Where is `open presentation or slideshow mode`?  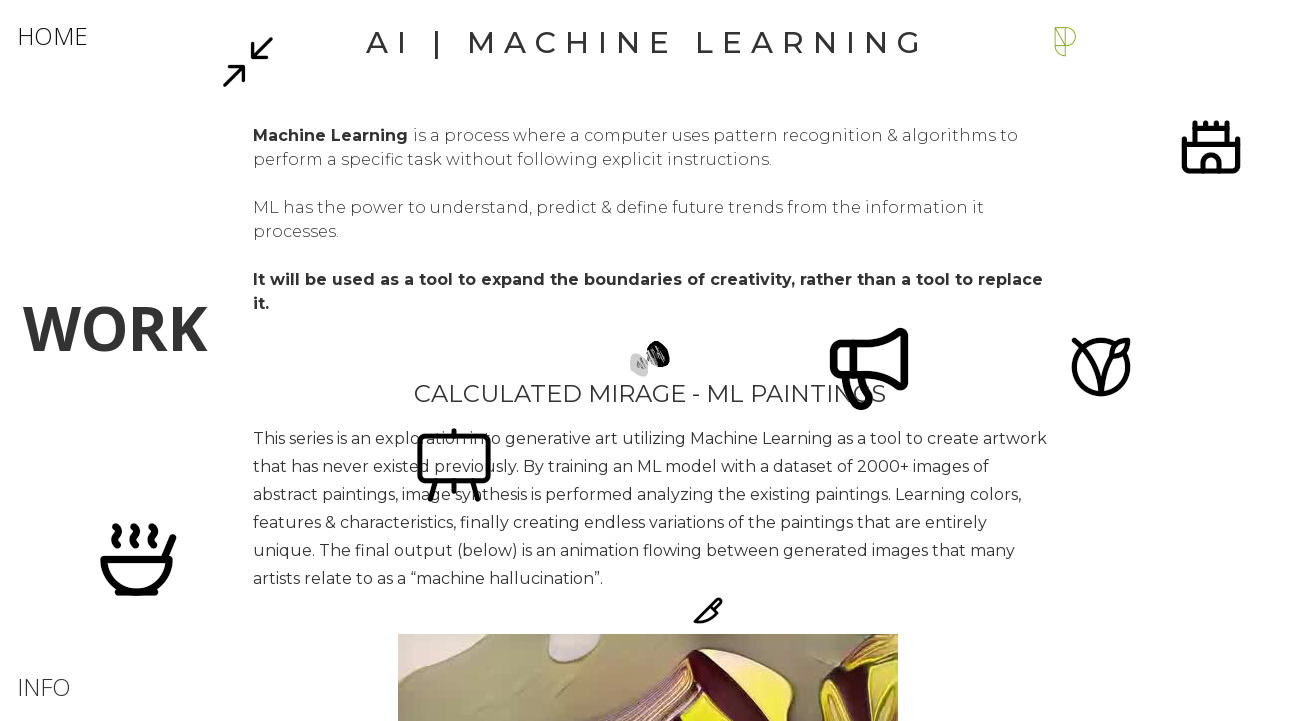
open presentation or slideshow mode is located at coordinates (454, 465).